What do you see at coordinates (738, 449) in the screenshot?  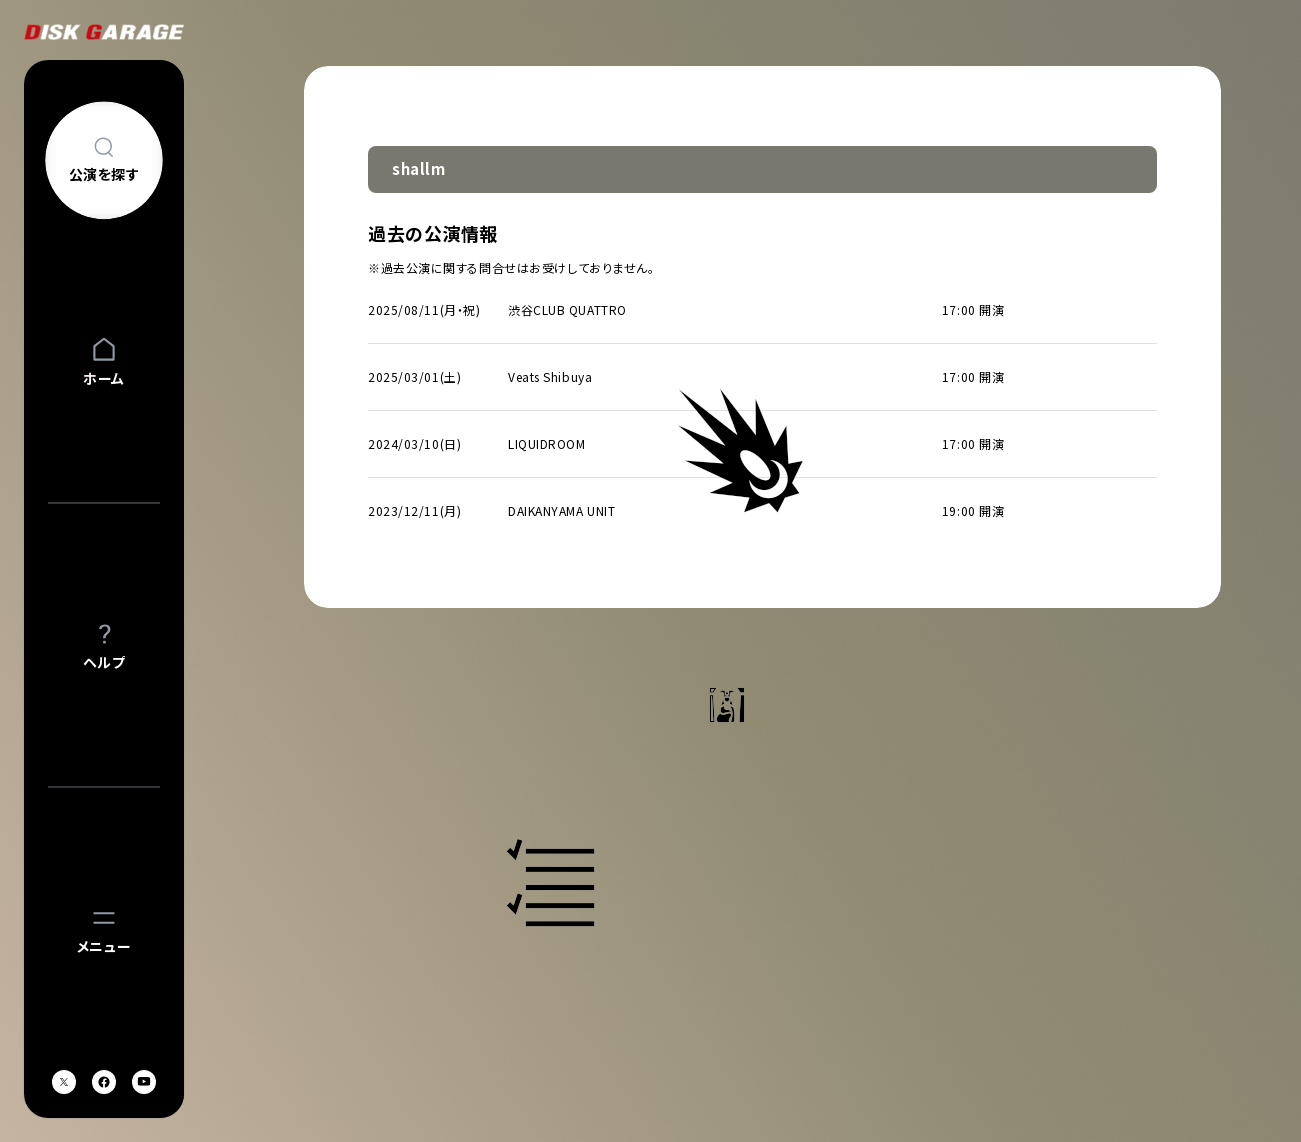 I see `indicates a falling or dropping object in gameplay` at bounding box center [738, 449].